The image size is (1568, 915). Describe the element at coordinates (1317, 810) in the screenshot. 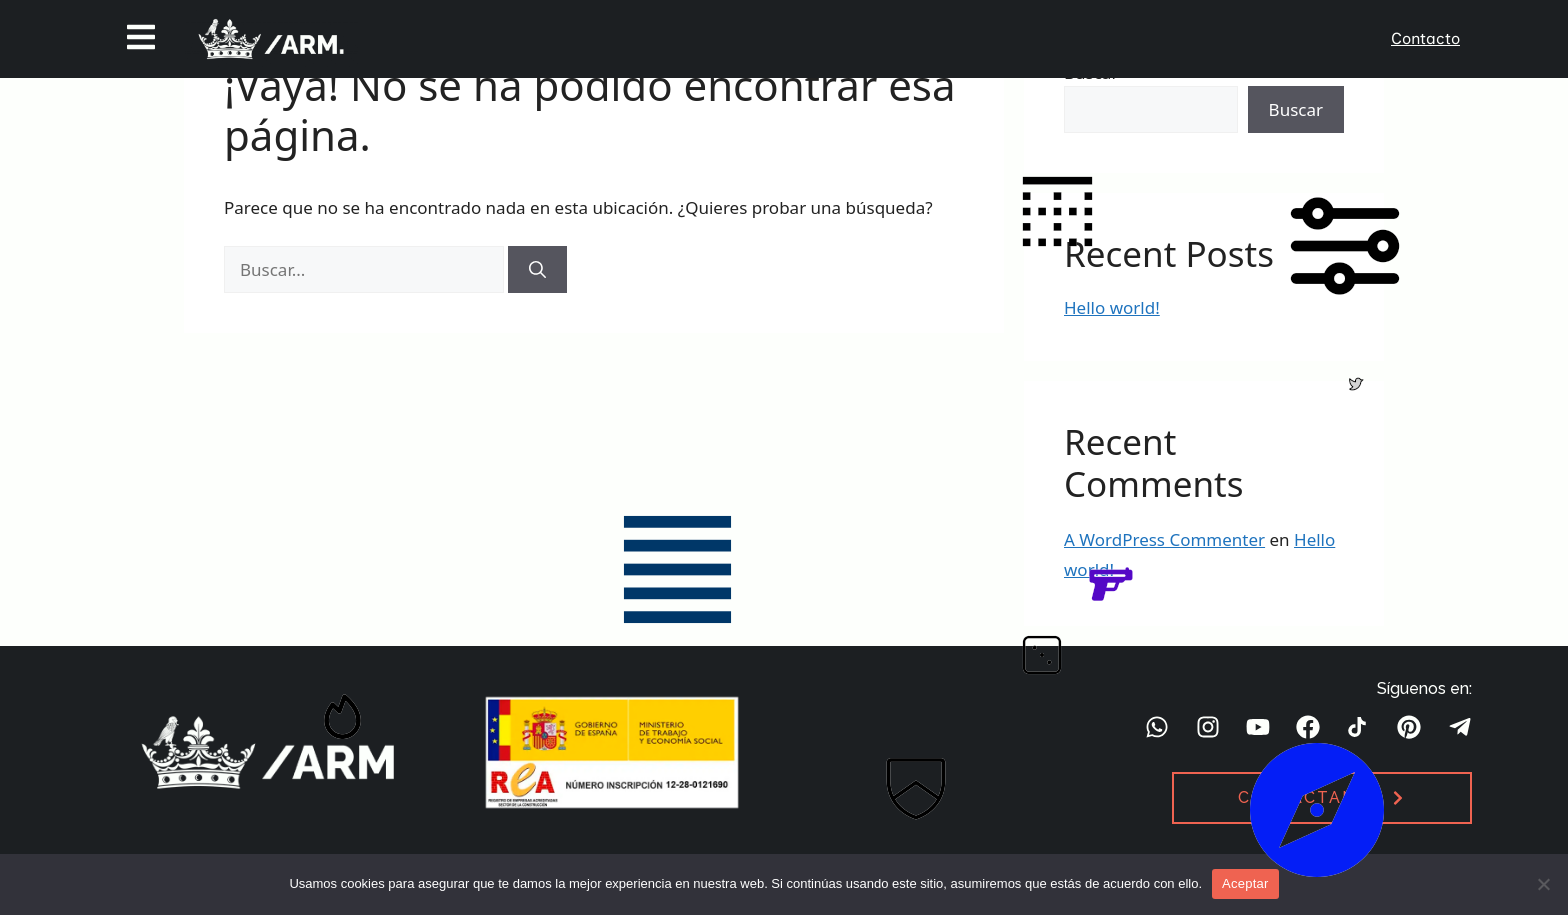

I see `explore nearby places or content` at that location.